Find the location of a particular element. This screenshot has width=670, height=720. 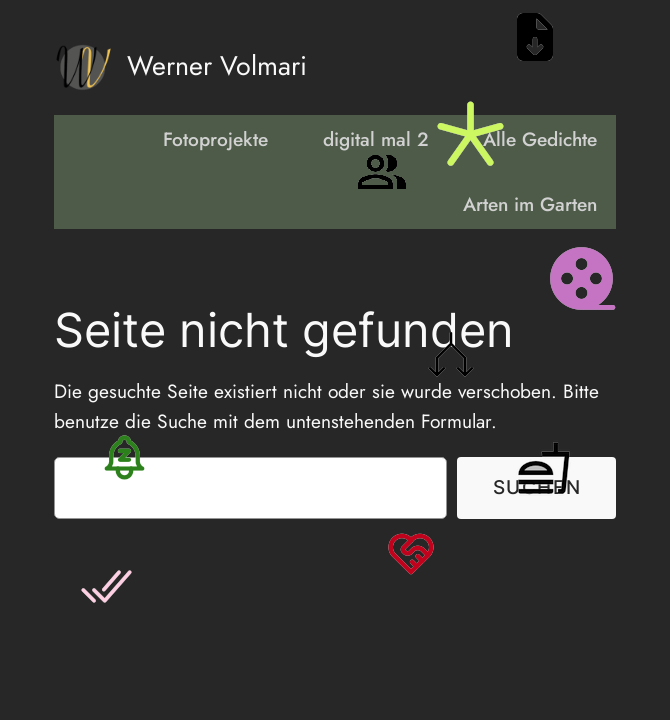

split content into multiple paths is located at coordinates (451, 356).